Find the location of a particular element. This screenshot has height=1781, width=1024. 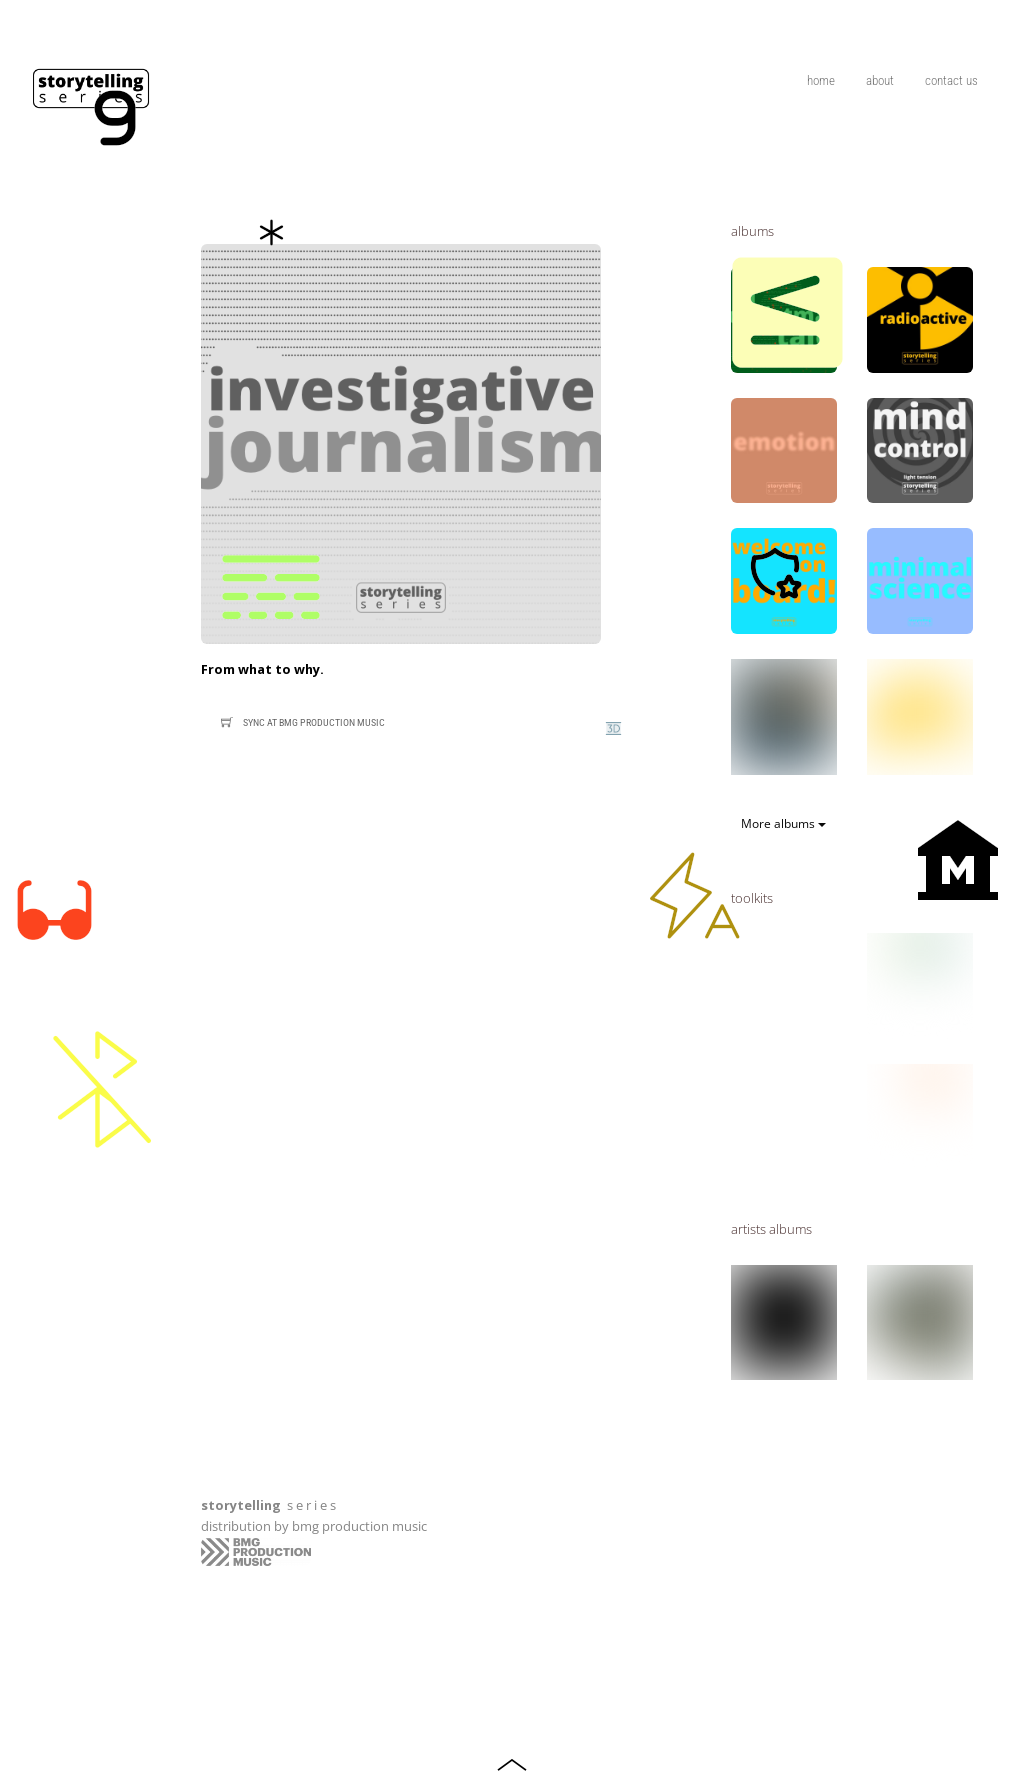

bluetooth is disabled or unavailable is located at coordinates (97, 1089).